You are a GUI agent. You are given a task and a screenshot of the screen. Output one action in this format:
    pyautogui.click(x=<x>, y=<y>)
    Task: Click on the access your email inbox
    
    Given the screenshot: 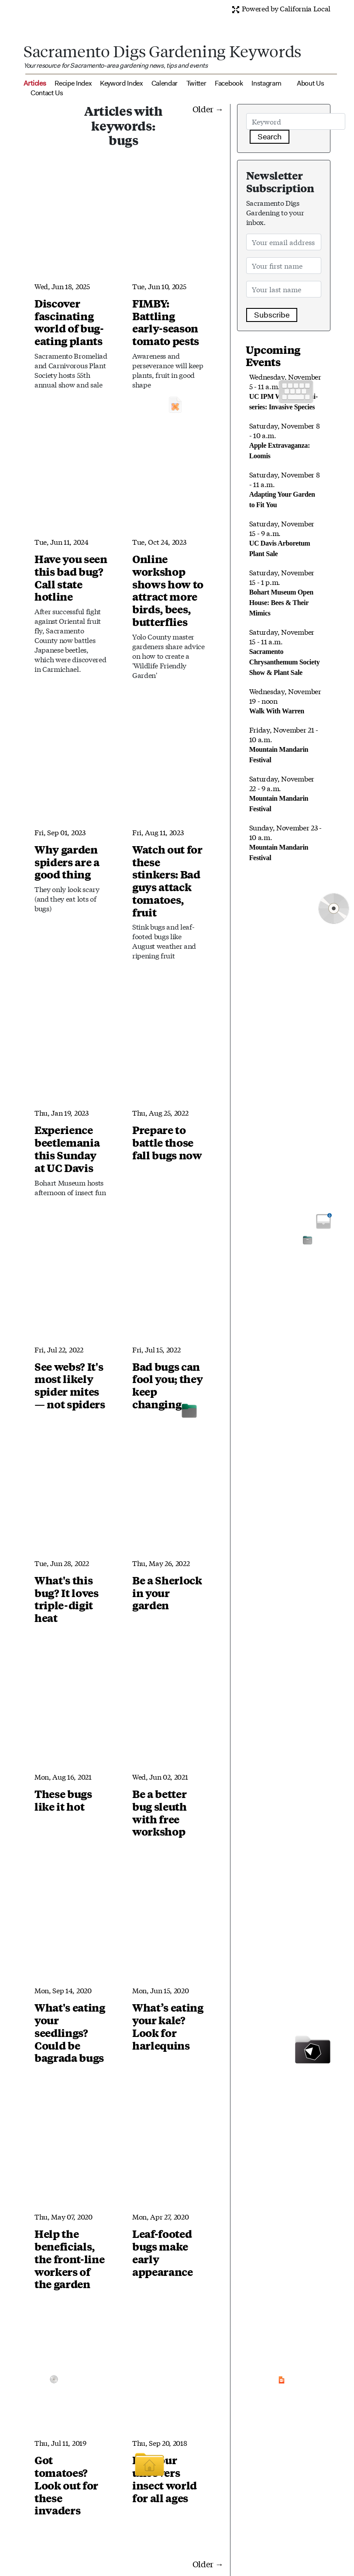 What is the action you would take?
    pyautogui.click(x=323, y=1221)
    